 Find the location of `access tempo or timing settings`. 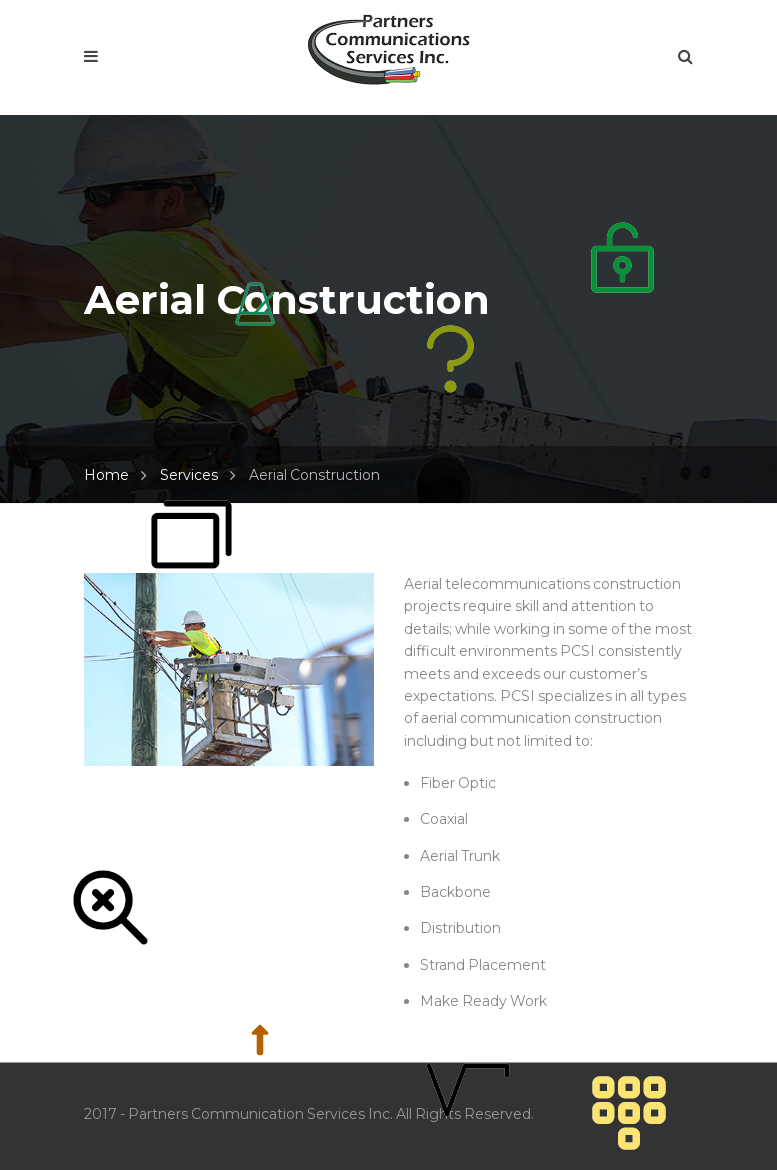

access tempo or timing settings is located at coordinates (255, 304).